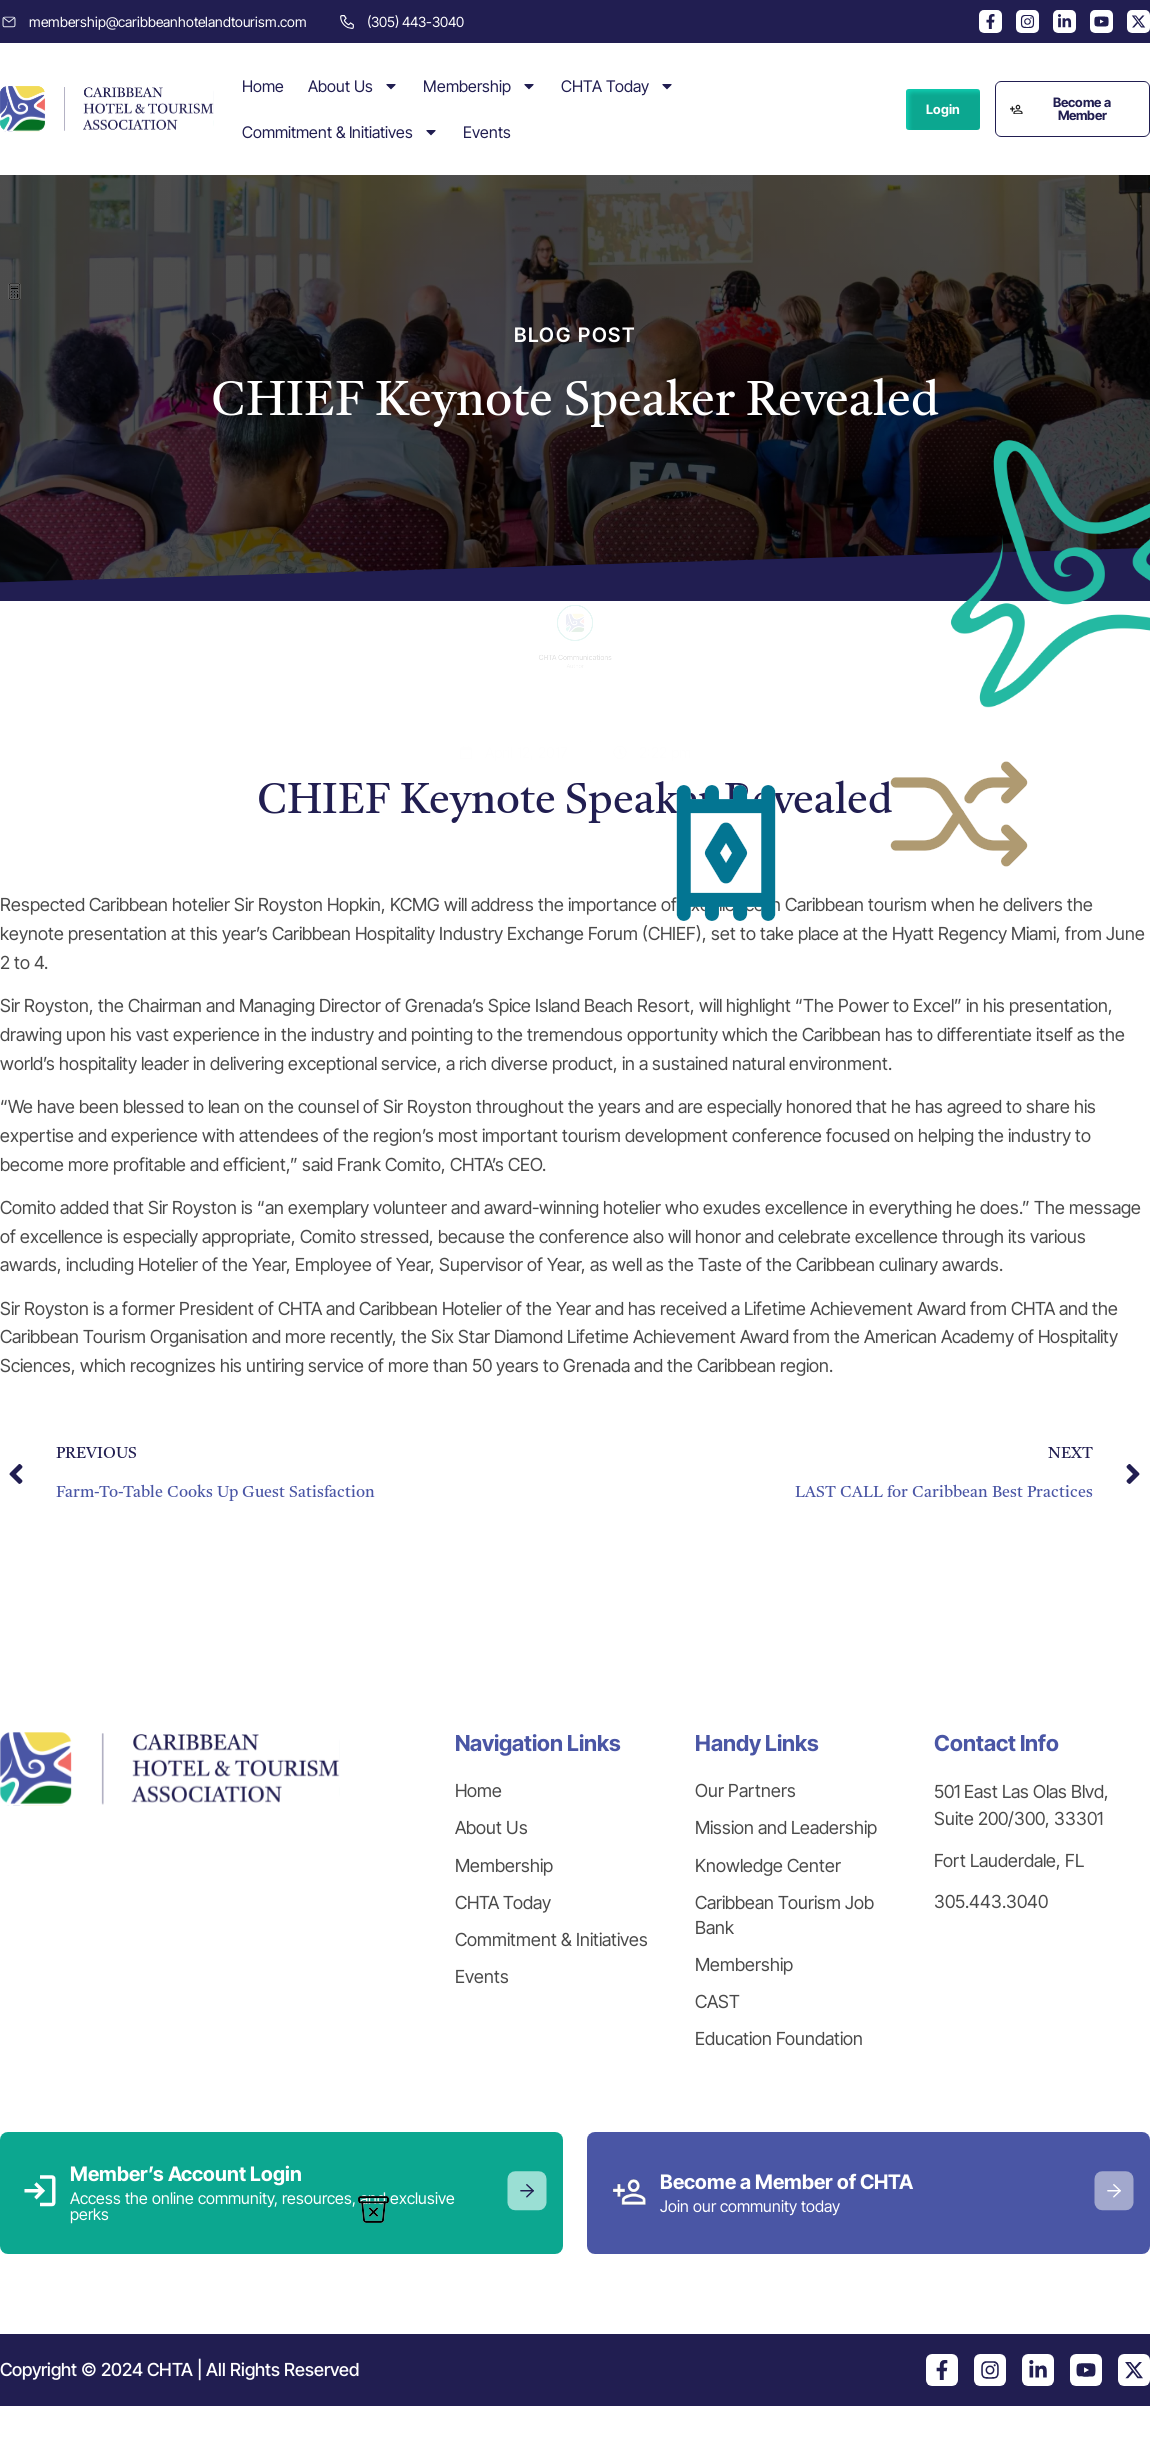  What do you see at coordinates (373, 2209) in the screenshot?
I see `delete selected item` at bounding box center [373, 2209].